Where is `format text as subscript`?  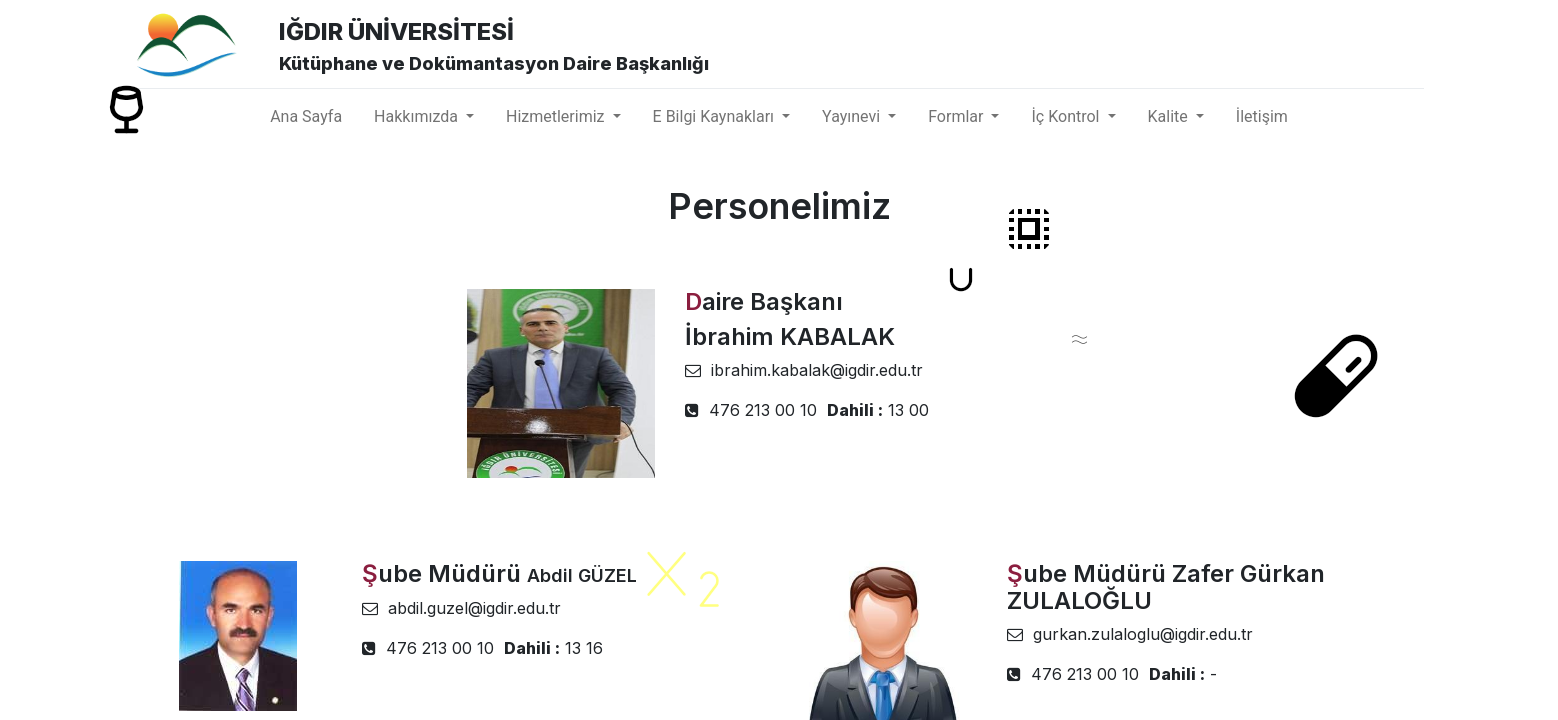
format text as subscript is located at coordinates (679, 578).